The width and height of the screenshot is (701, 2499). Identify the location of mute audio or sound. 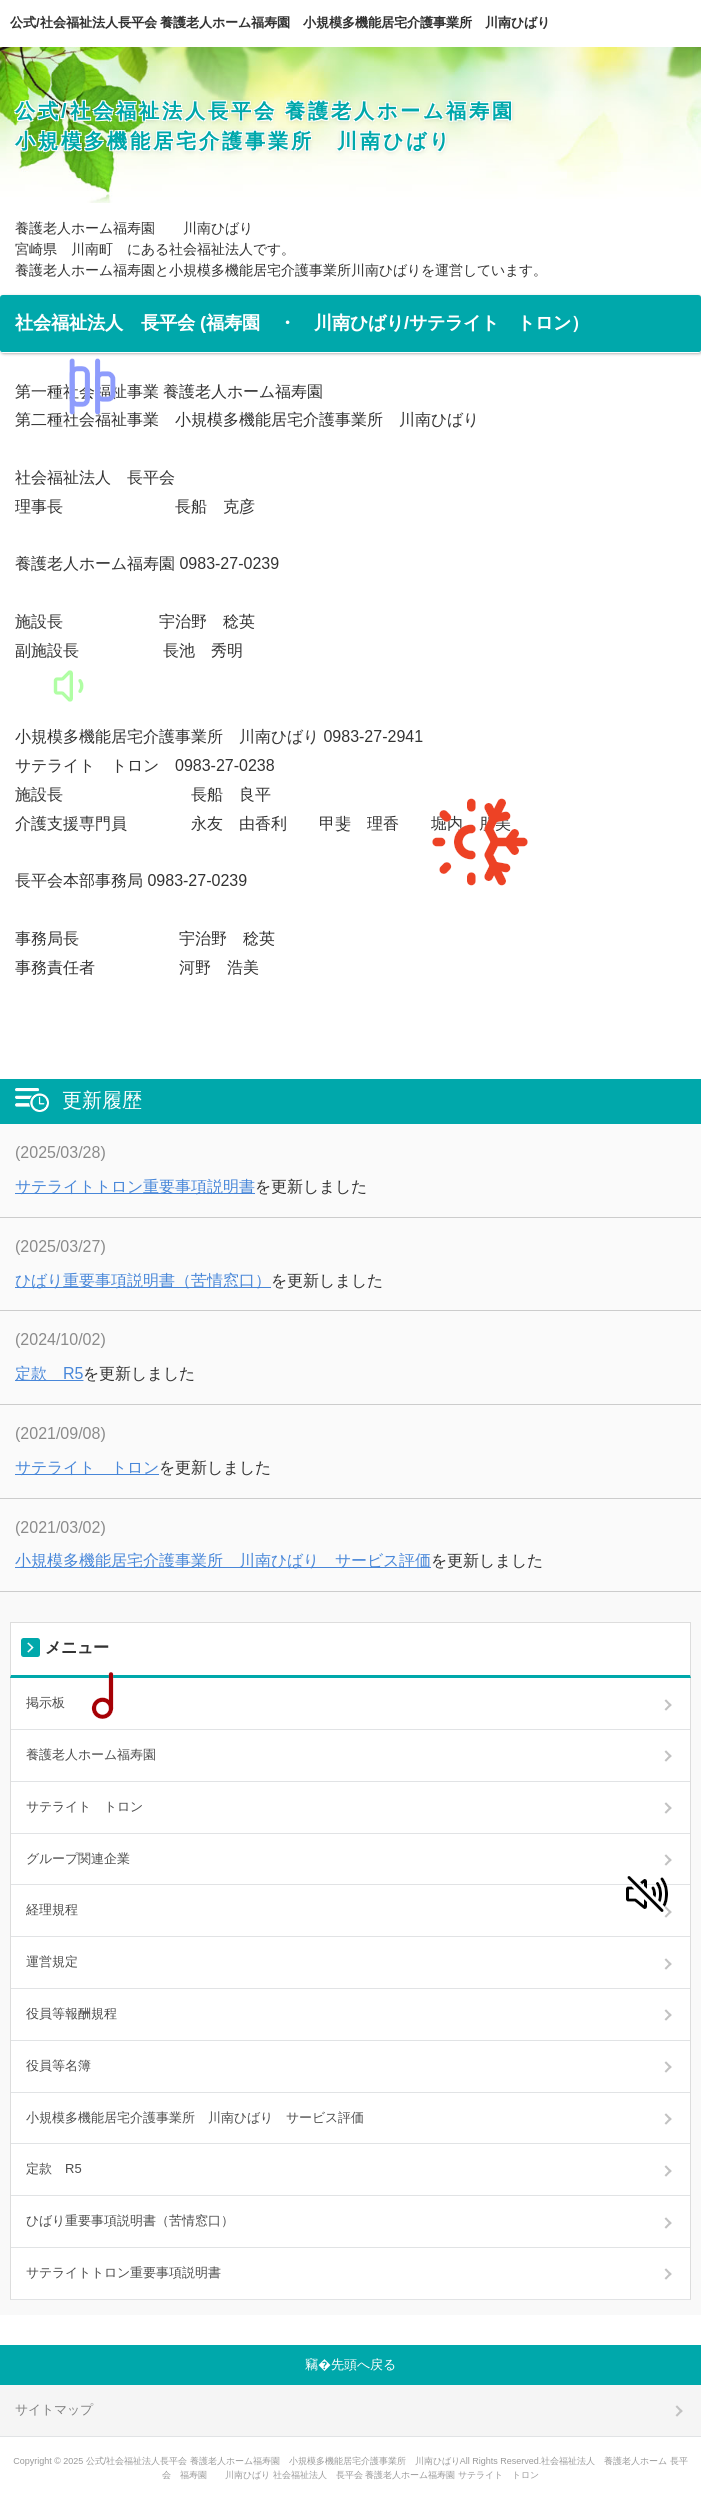
(647, 1894).